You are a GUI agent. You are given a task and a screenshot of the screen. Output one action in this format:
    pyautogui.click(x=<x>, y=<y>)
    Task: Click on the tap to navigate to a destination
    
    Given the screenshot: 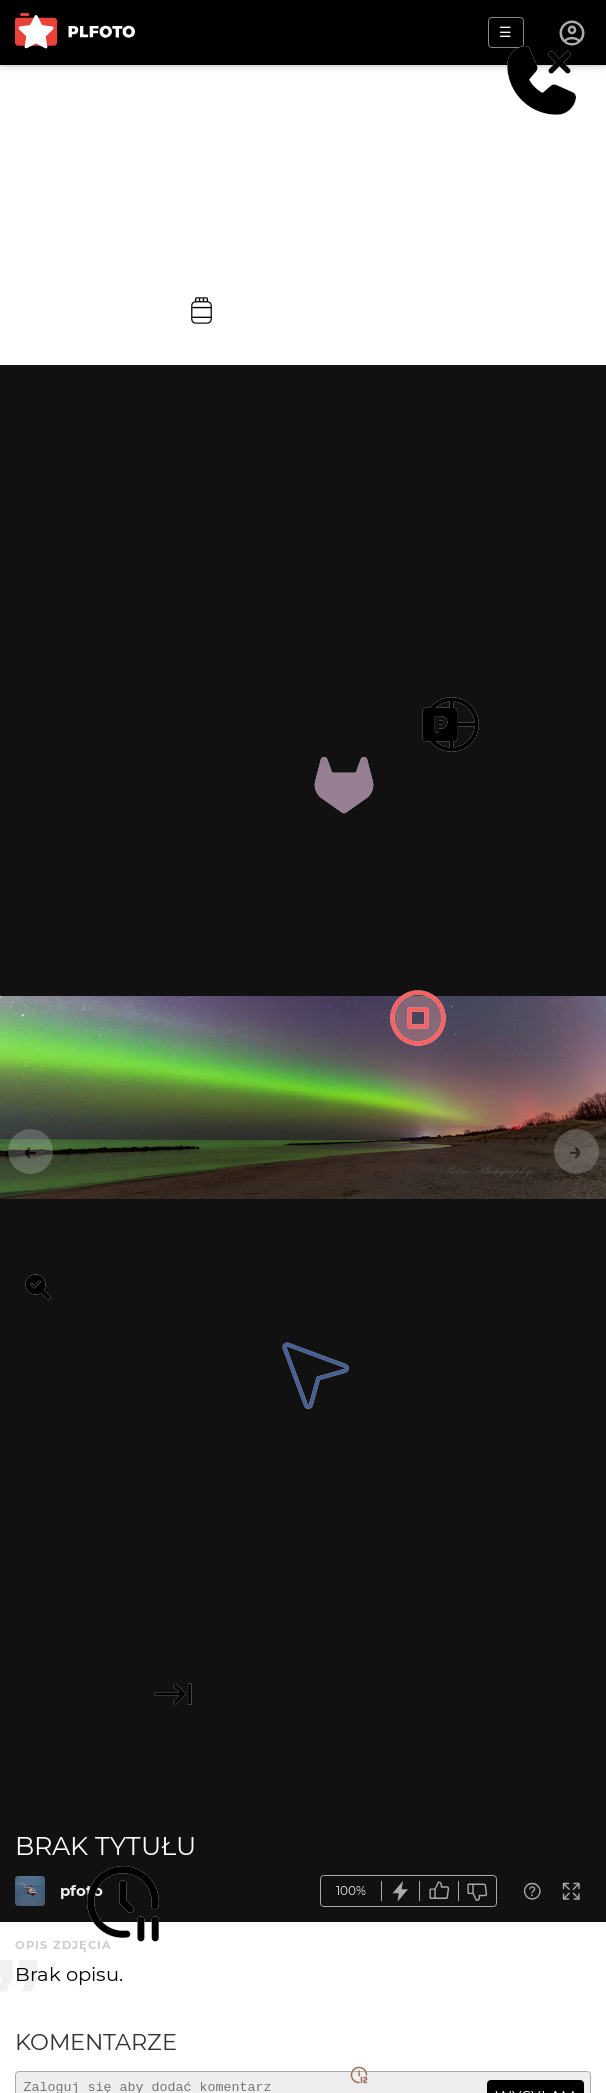 What is the action you would take?
    pyautogui.click(x=310, y=1370)
    